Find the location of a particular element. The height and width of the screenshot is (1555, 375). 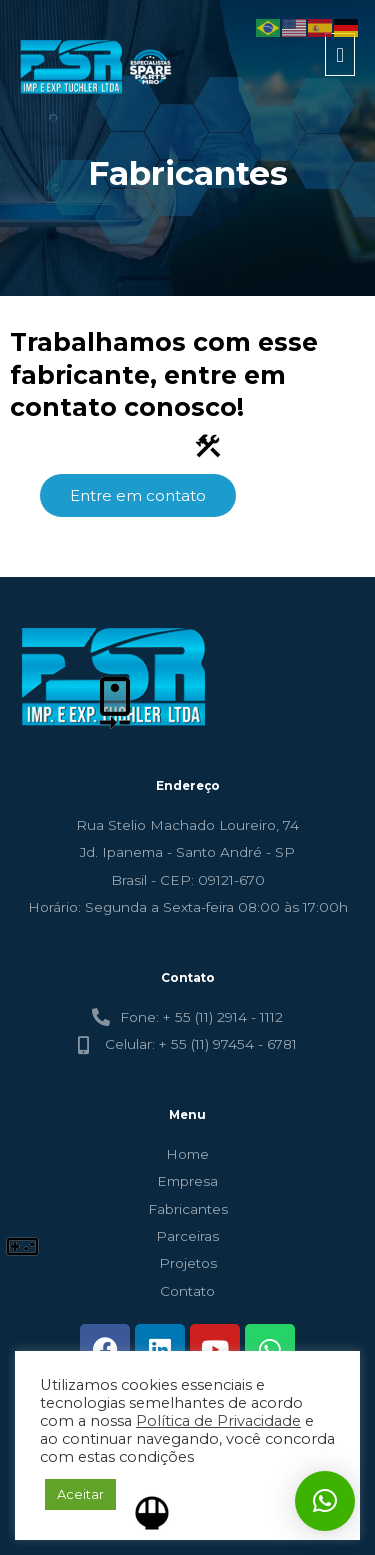

browse asian or rice-based cuisine options is located at coordinates (152, 1513).